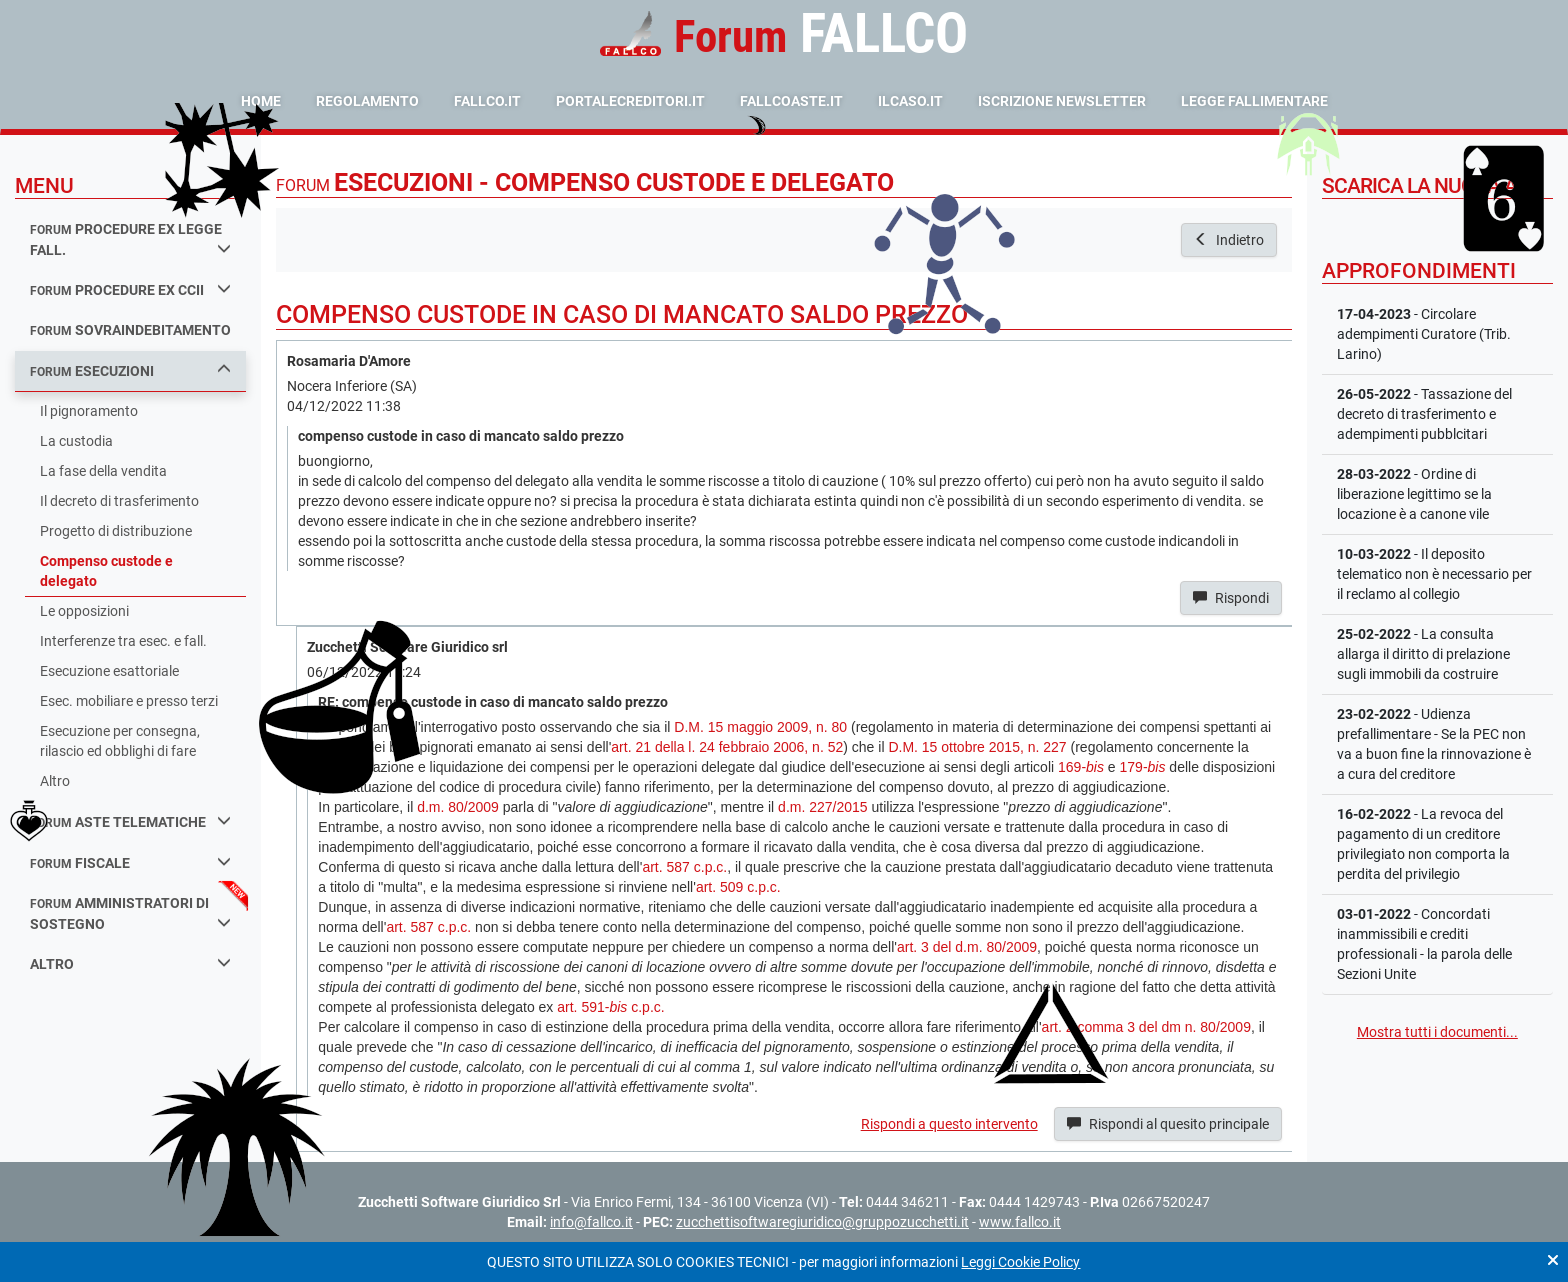 The height and width of the screenshot is (1282, 1568). I want to click on indicates laser or energy weapon effect, so click(223, 161).